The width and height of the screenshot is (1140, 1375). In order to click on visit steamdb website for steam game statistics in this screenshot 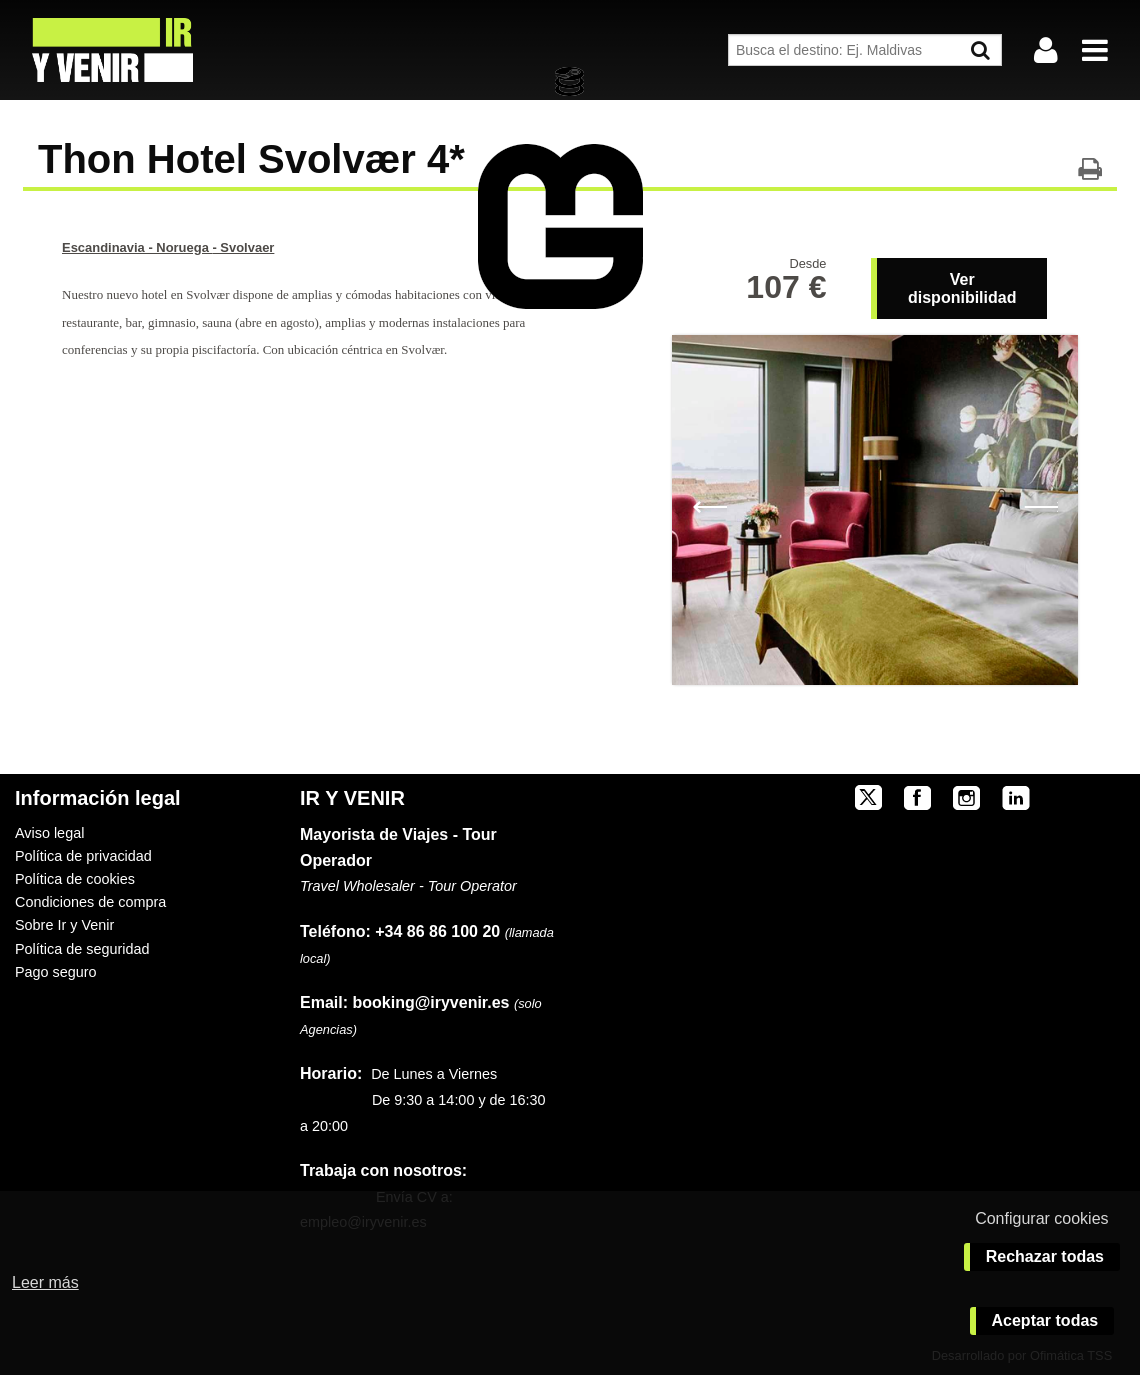, I will do `click(569, 81)`.